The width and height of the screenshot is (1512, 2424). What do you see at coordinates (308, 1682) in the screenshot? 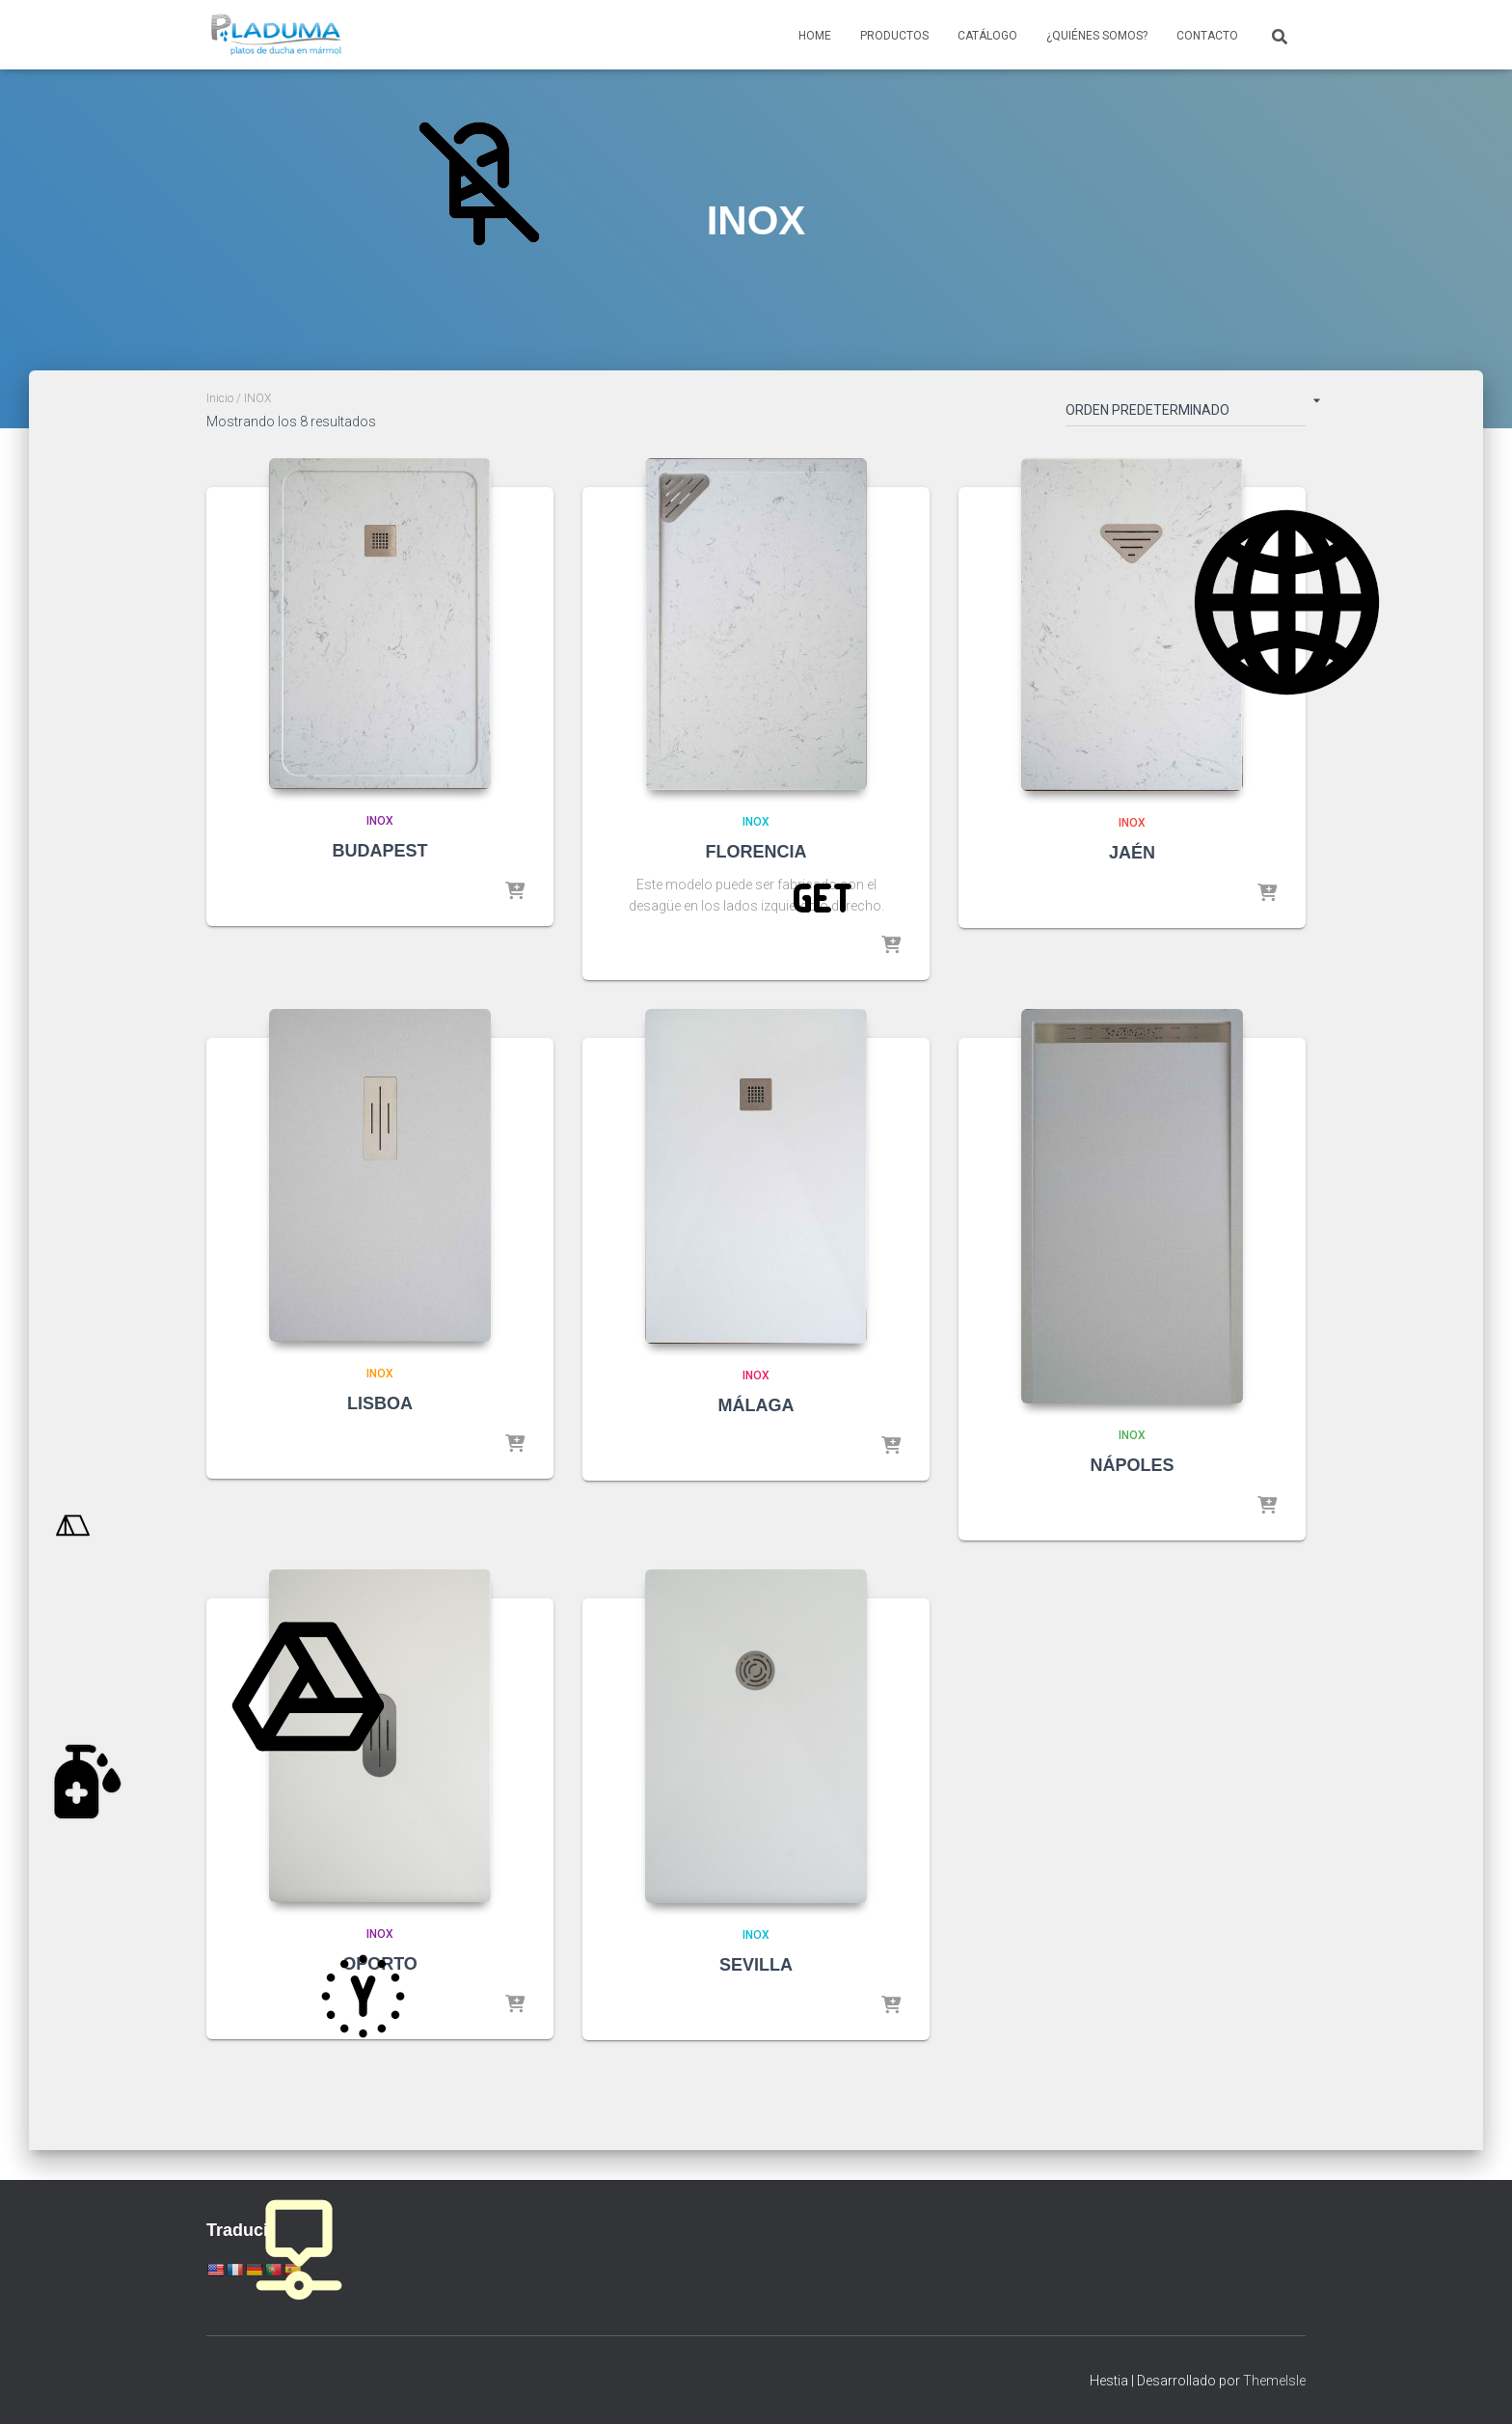
I see `open Google Drive` at bounding box center [308, 1682].